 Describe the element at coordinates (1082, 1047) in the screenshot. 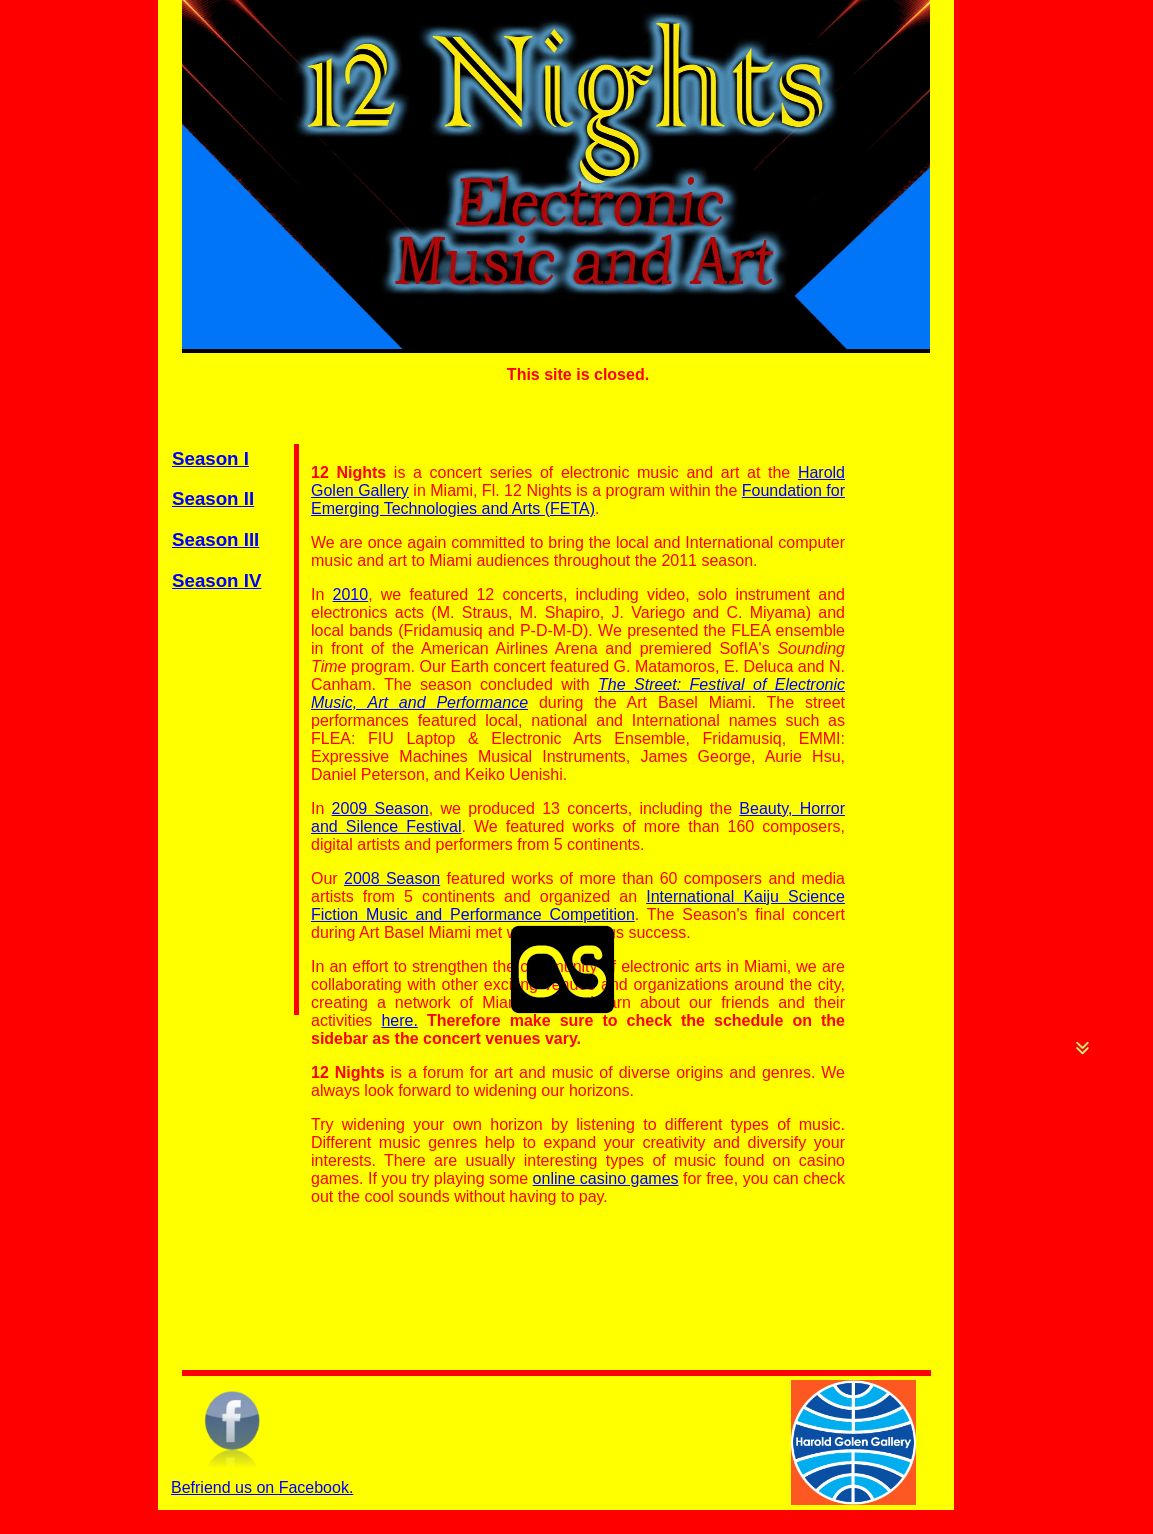

I see `expand content or show more items below` at that location.